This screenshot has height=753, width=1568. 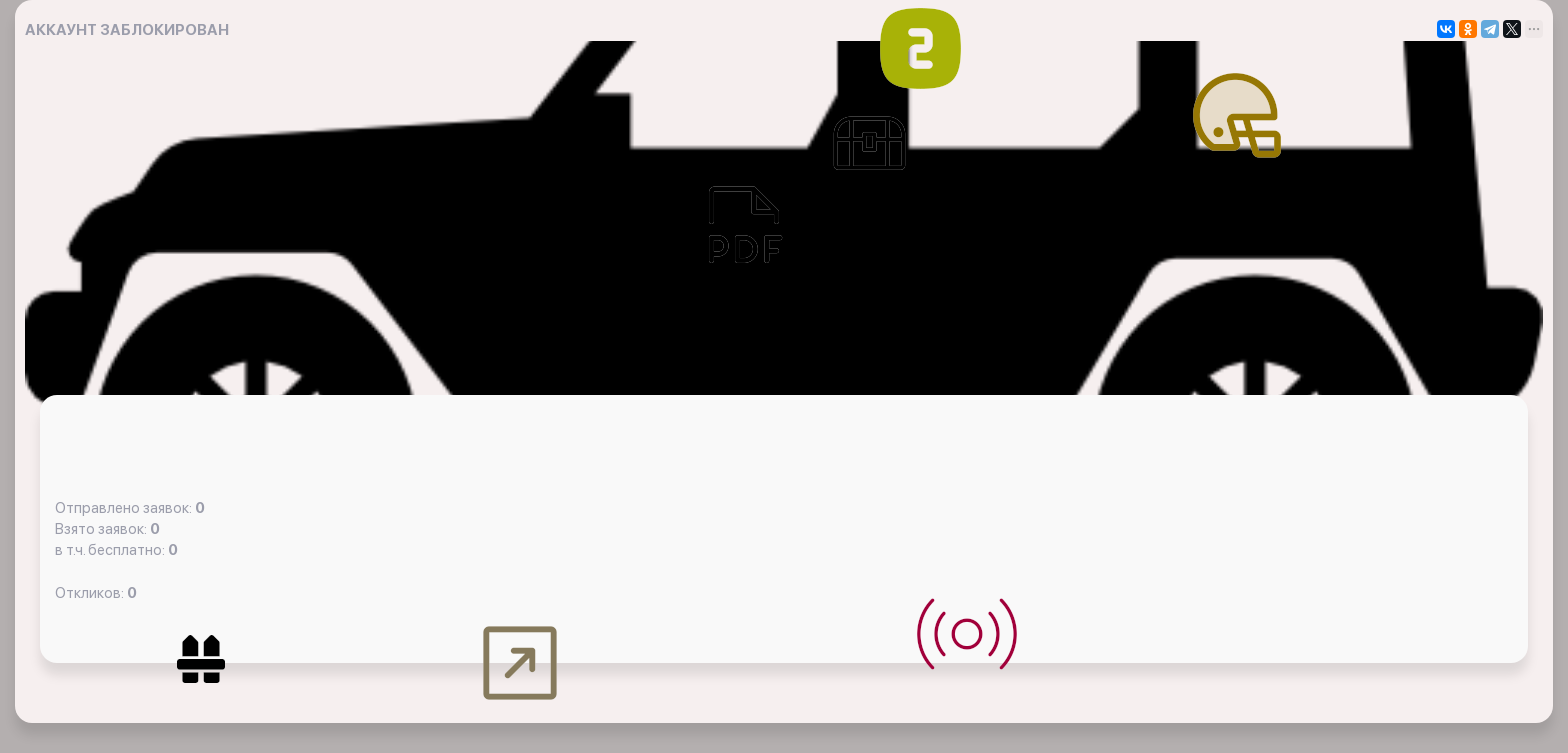 What do you see at coordinates (869, 144) in the screenshot?
I see `access your rewards or collectibles` at bounding box center [869, 144].